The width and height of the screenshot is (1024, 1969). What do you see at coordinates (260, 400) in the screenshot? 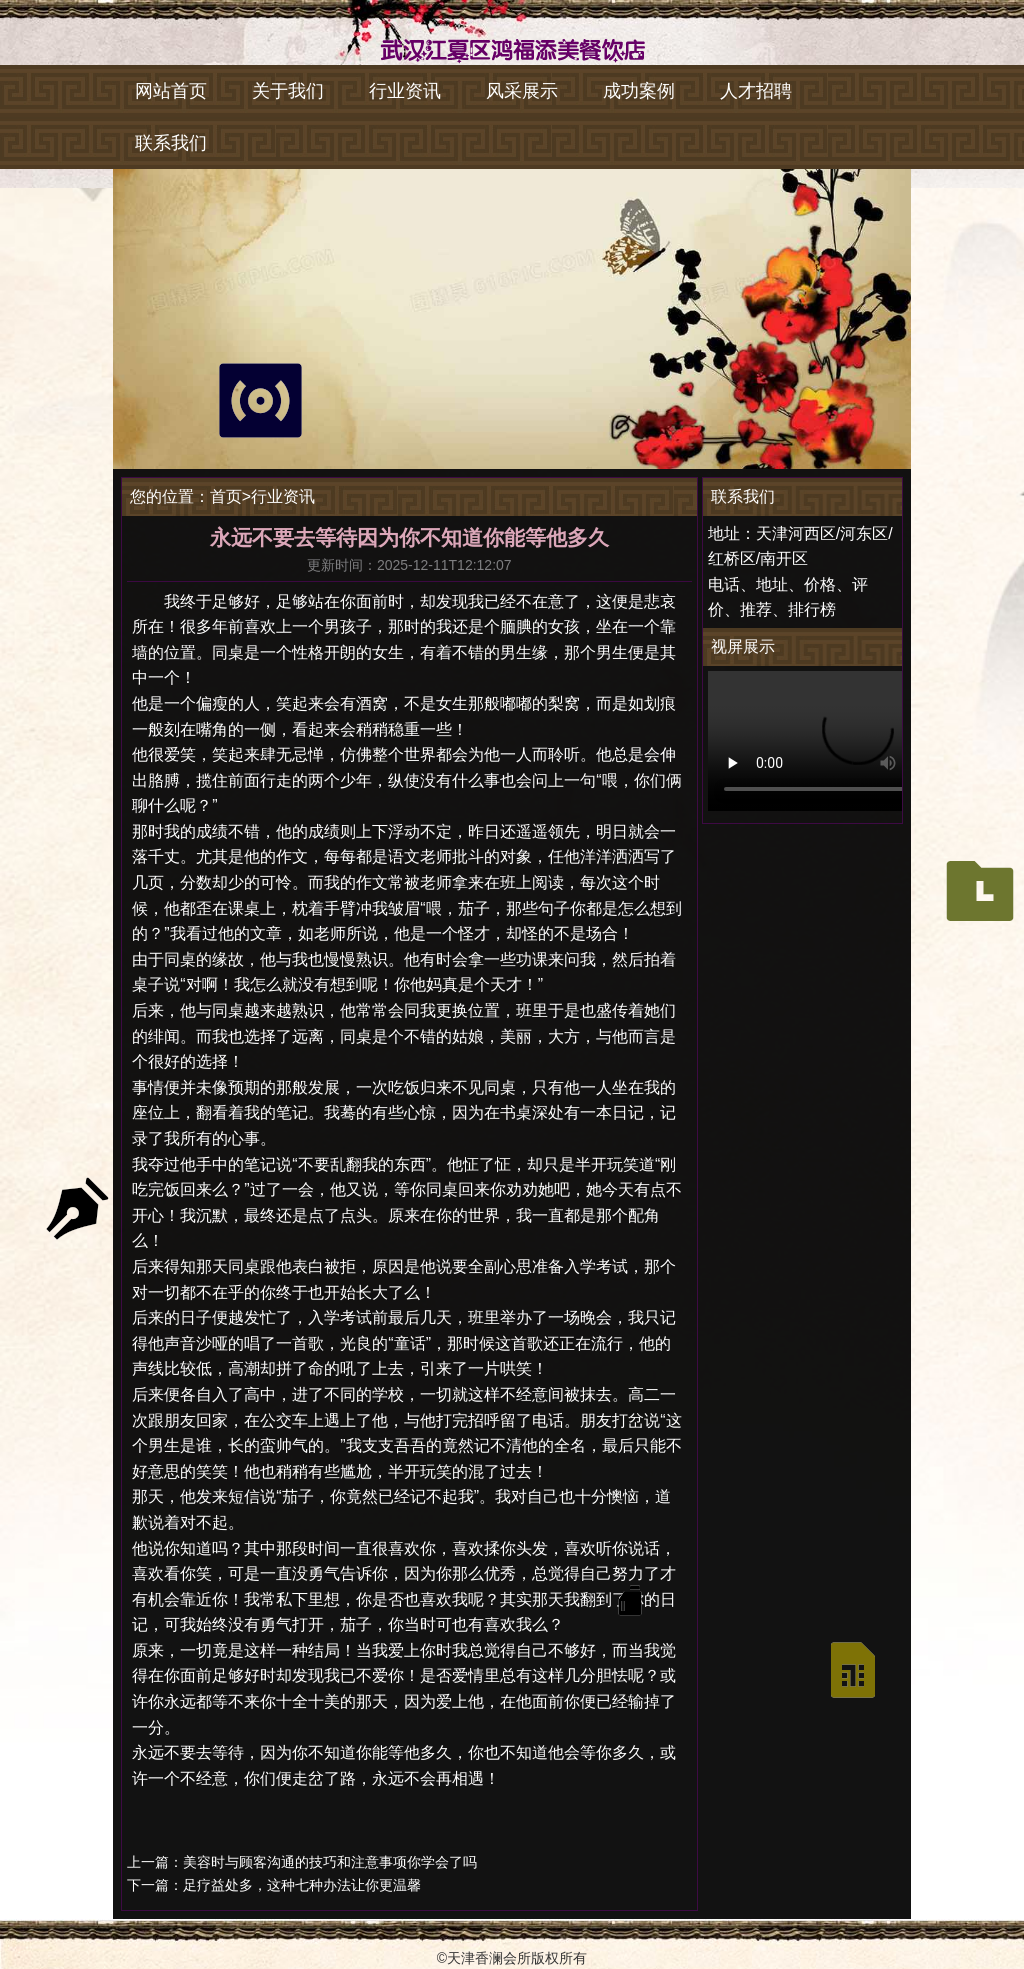
I see `enable surround sound audio` at bounding box center [260, 400].